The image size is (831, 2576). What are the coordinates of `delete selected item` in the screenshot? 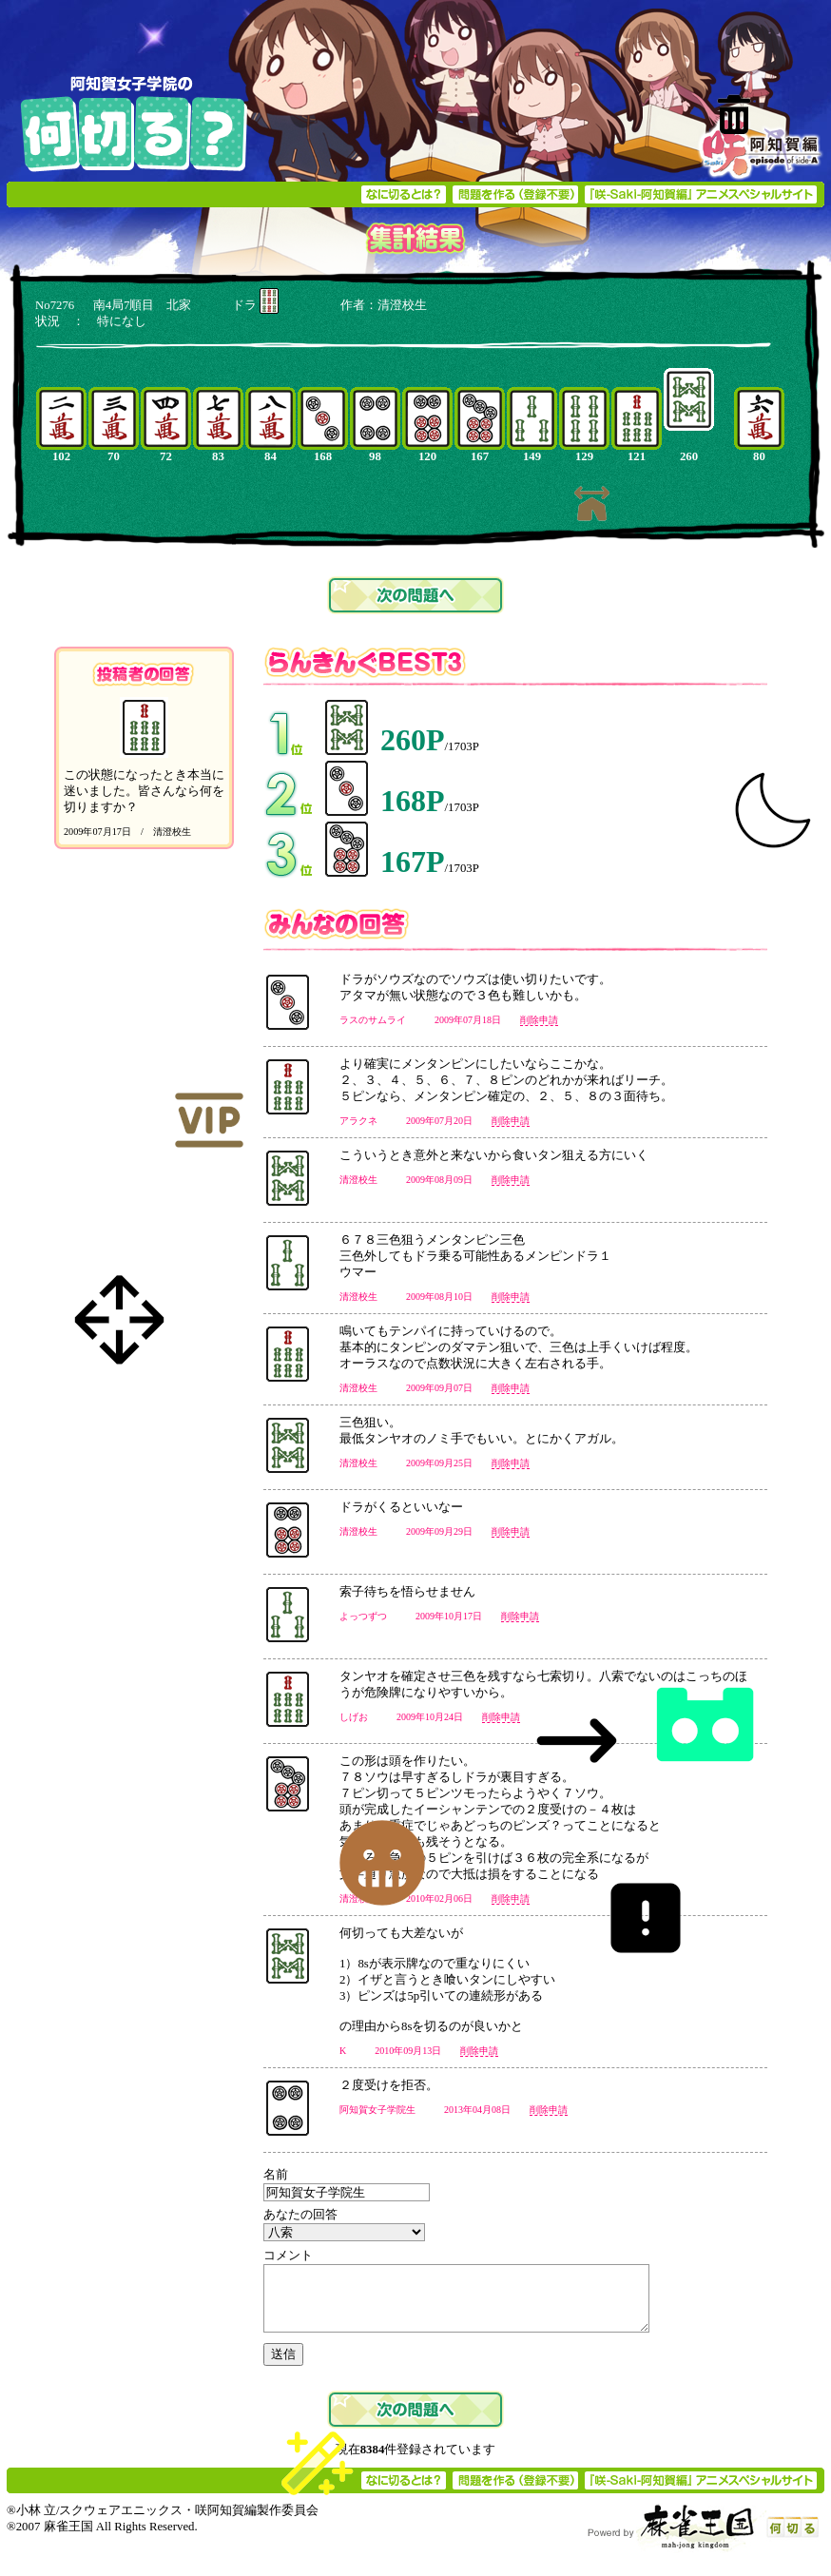 It's located at (734, 115).